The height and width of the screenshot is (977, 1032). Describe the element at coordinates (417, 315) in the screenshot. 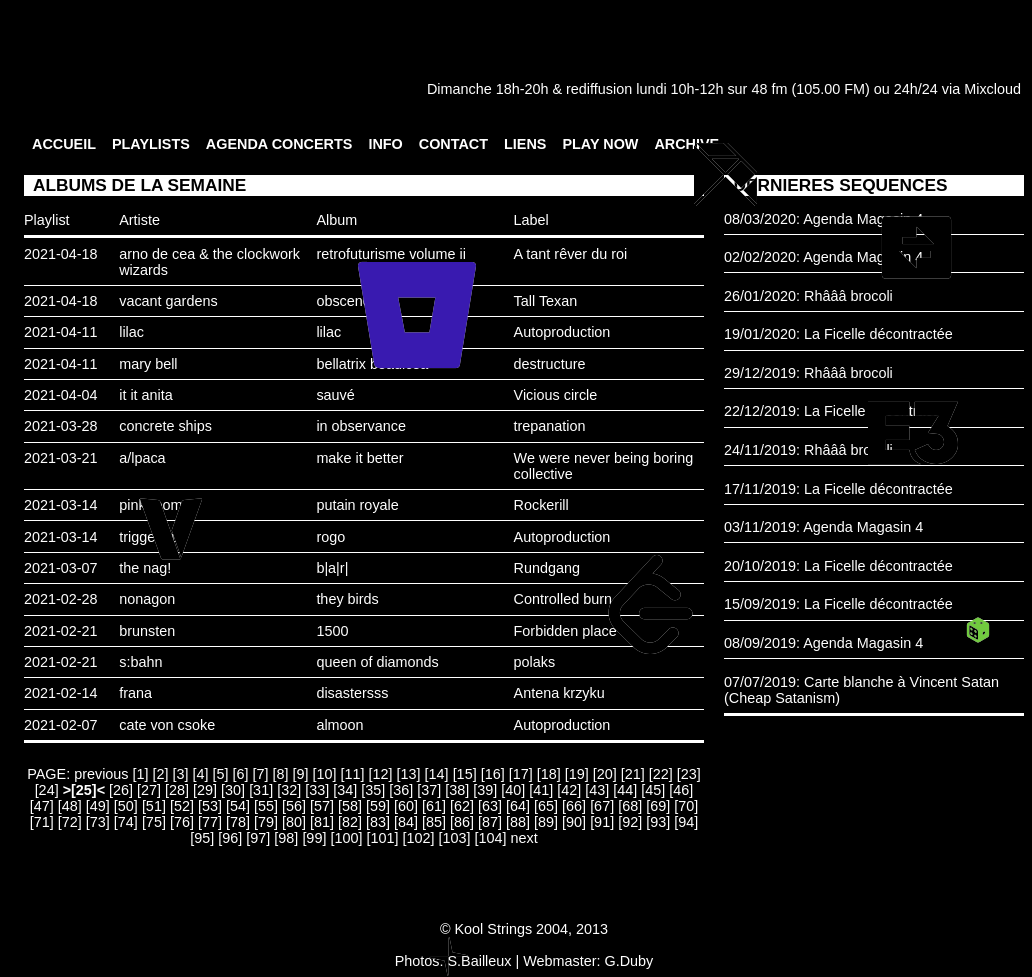

I see `open Bitbucket repository` at that location.